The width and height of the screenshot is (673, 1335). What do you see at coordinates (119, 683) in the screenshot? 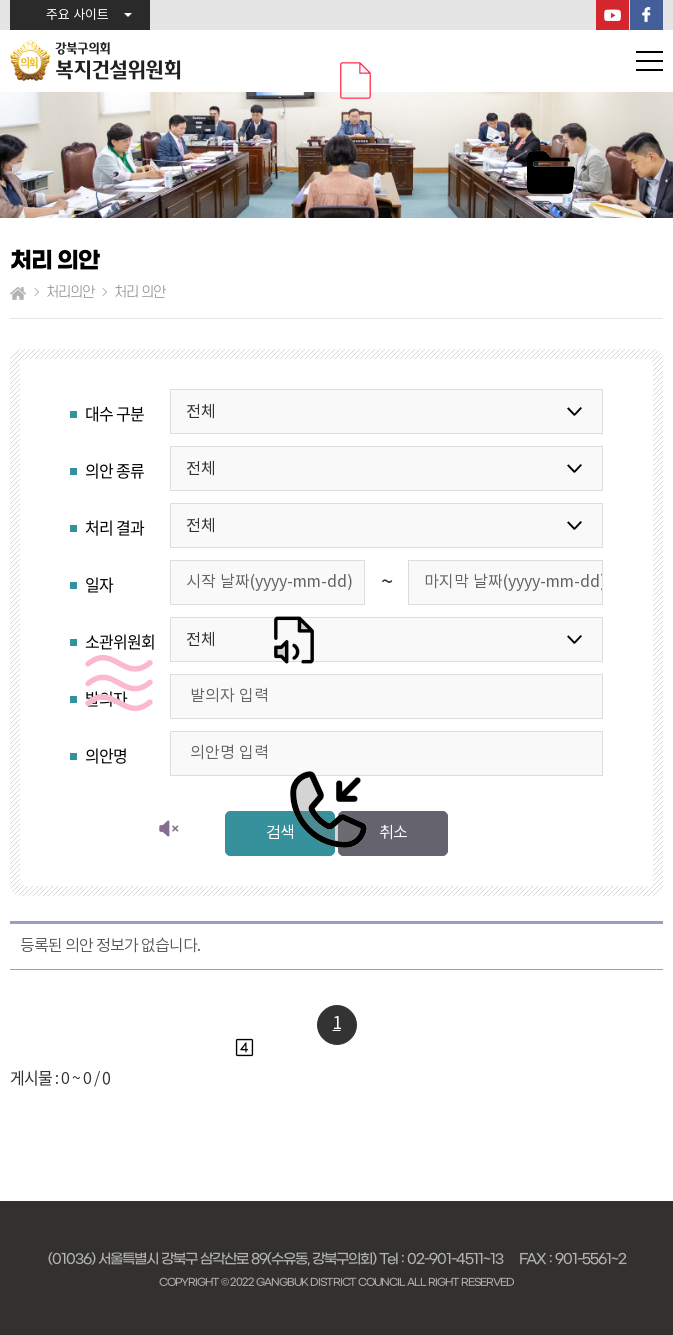
I see `indicates water or aquatic features` at bounding box center [119, 683].